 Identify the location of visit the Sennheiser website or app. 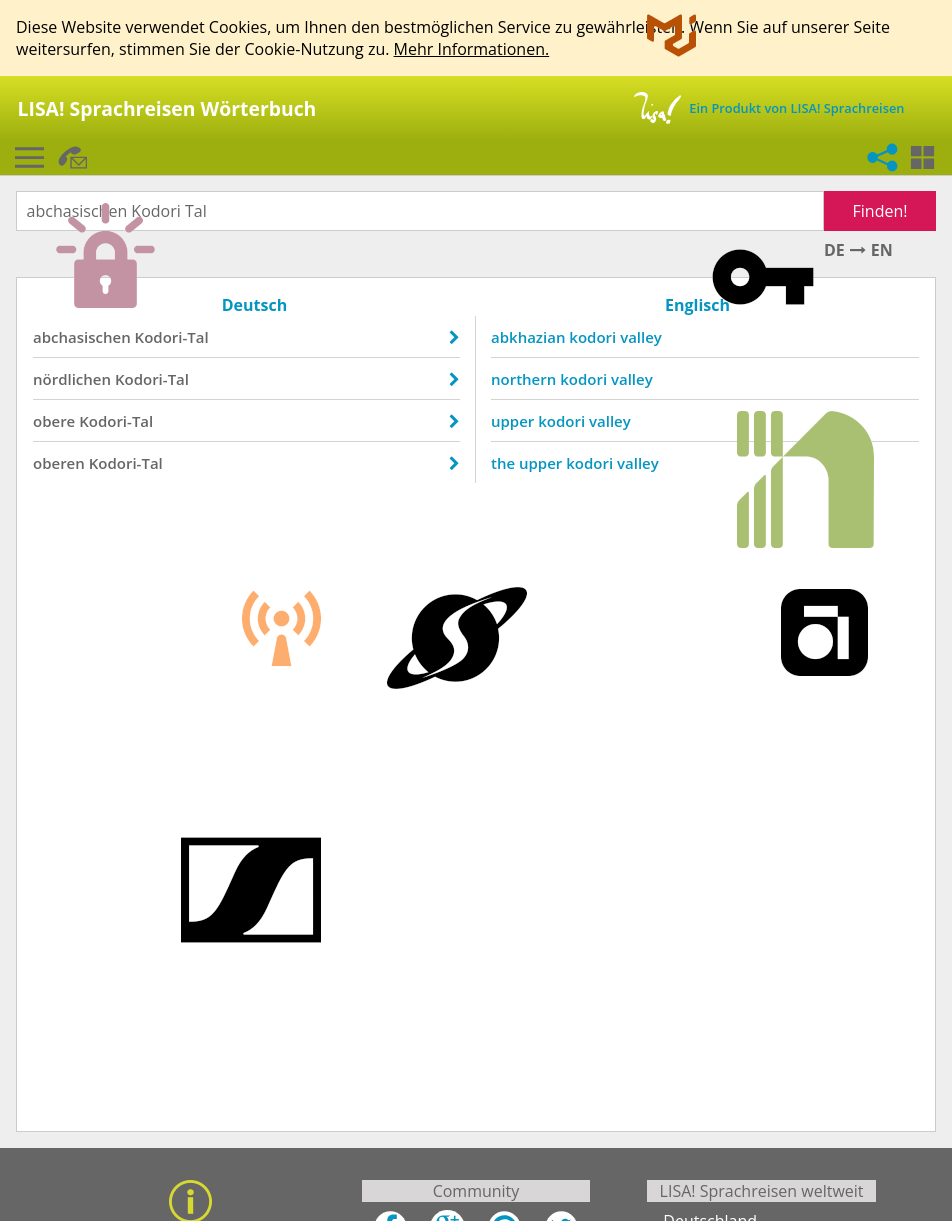
(251, 890).